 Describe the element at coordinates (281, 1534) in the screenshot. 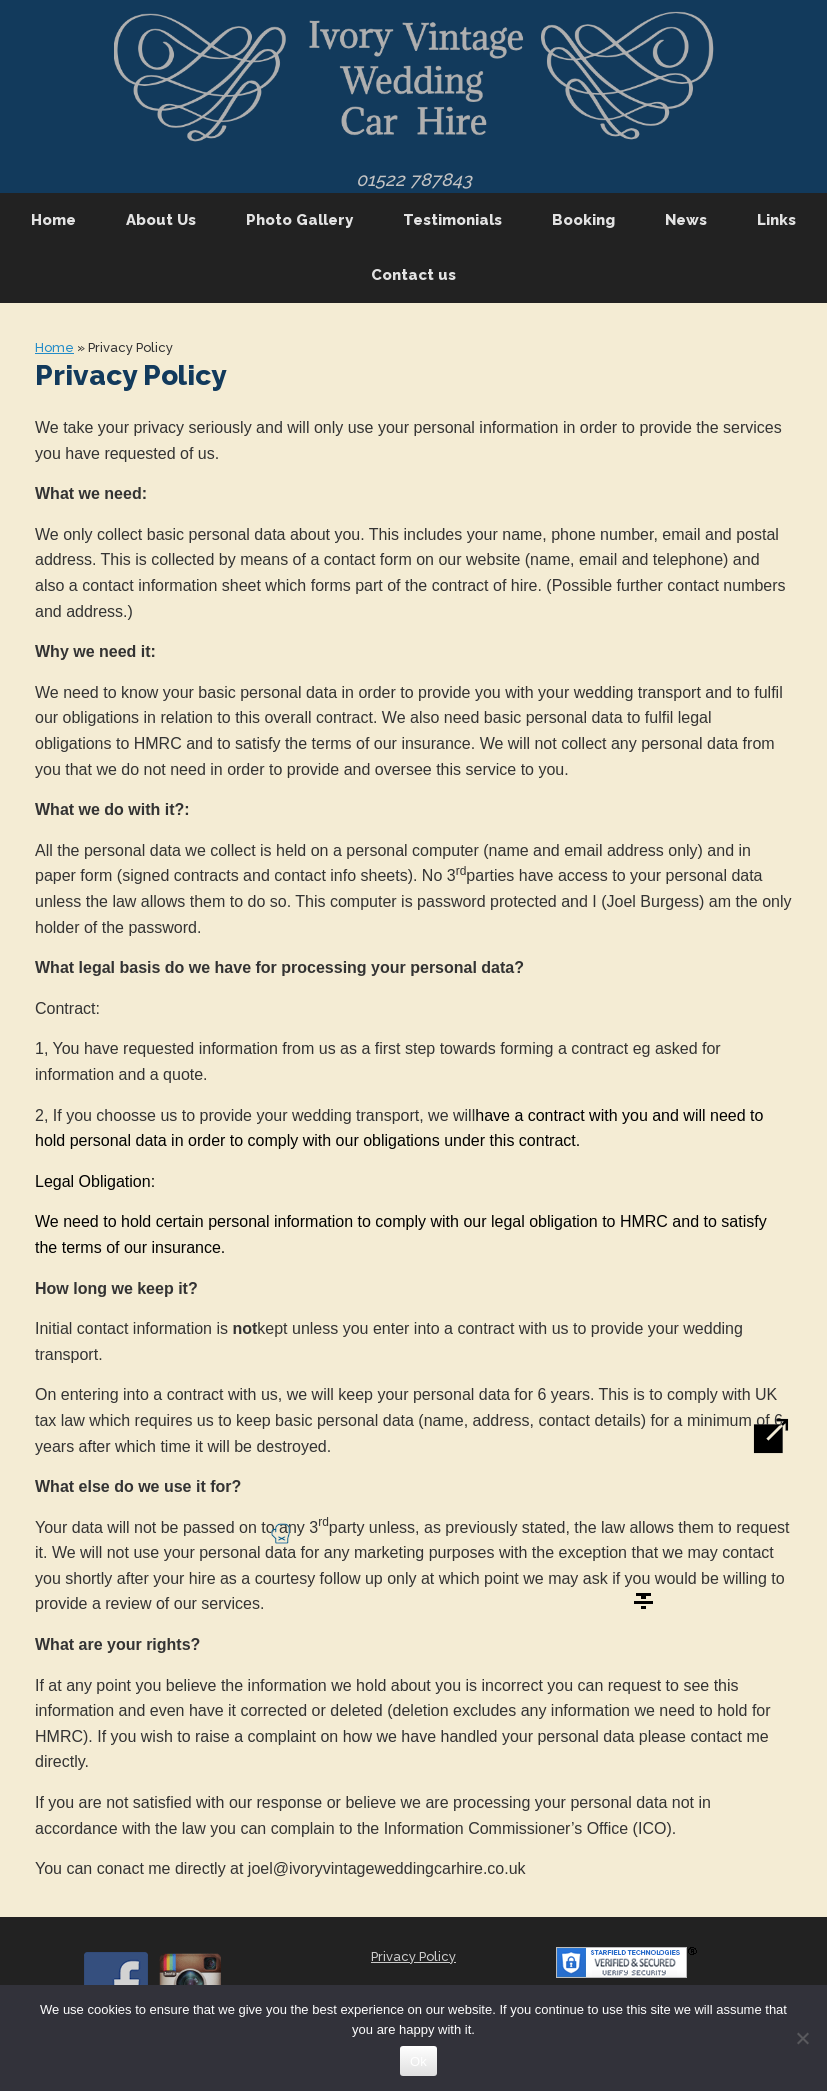

I see `access boxing or combat sports content` at that location.